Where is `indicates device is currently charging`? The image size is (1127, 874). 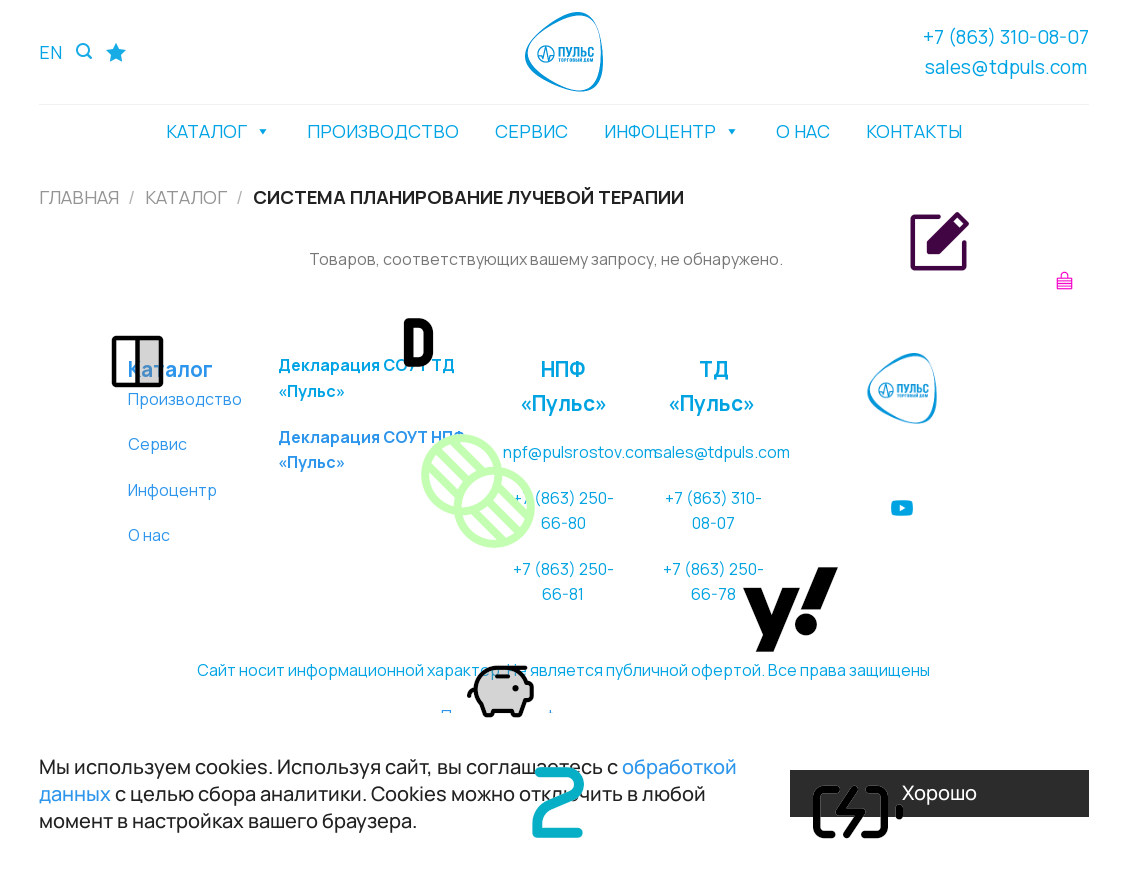
indicates device is currently charging is located at coordinates (858, 812).